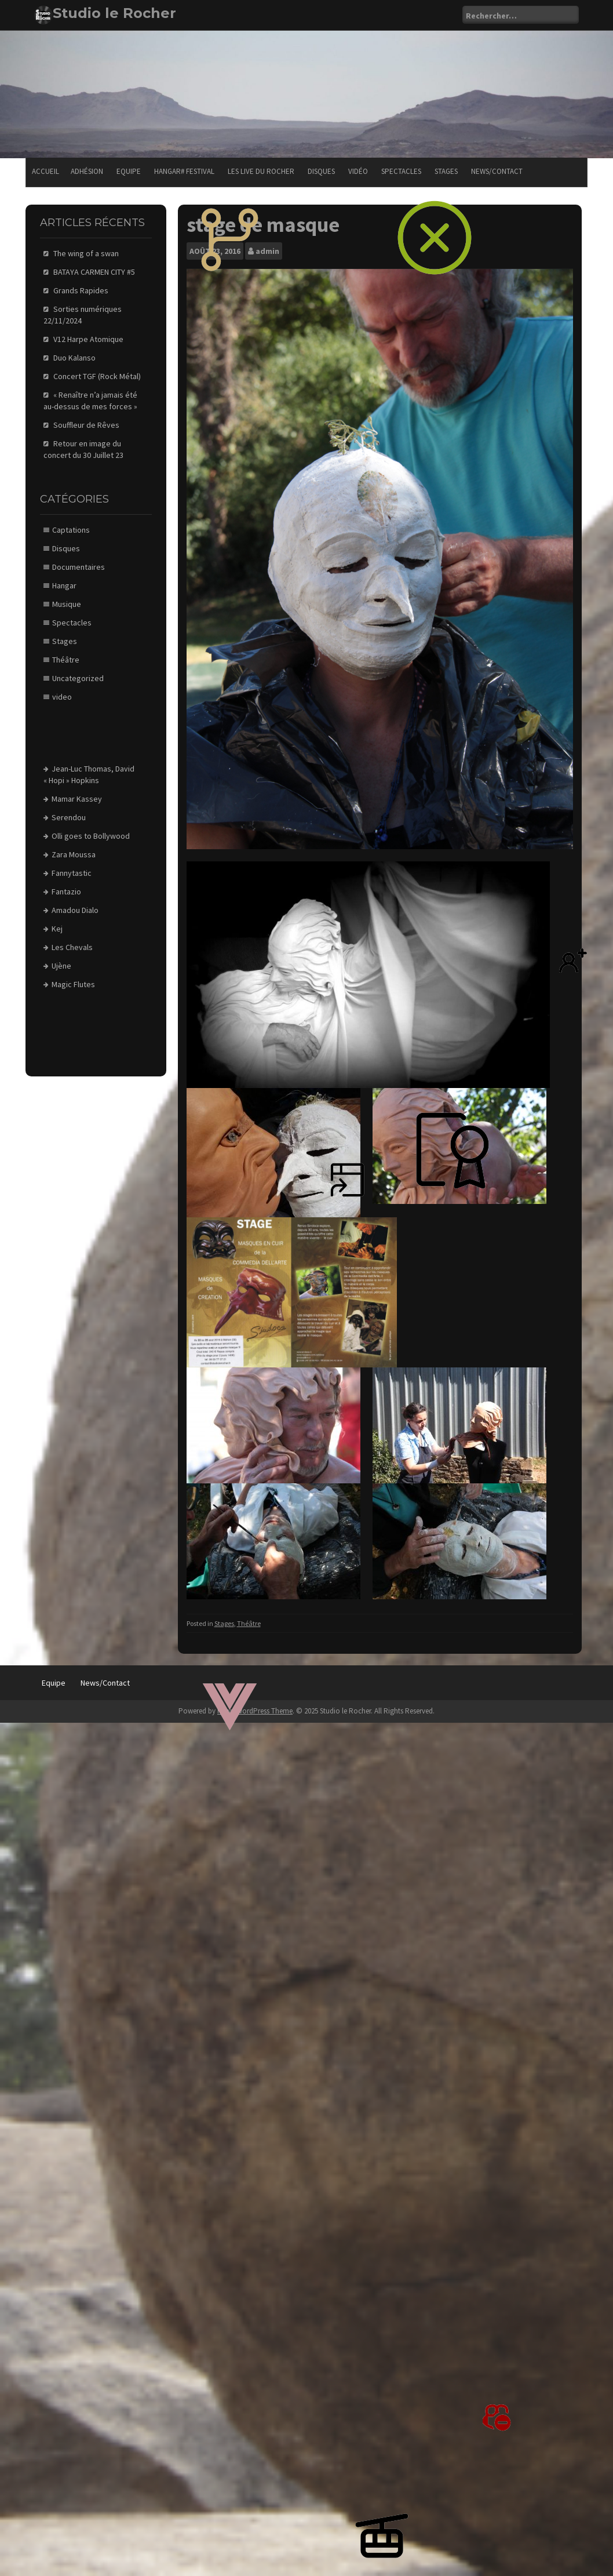 Image resolution: width=613 pixels, height=2576 pixels. What do you see at coordinates (450, 1149) in the screenshot?
I see `view certified or verified document` at bounding box center [450, 1149].